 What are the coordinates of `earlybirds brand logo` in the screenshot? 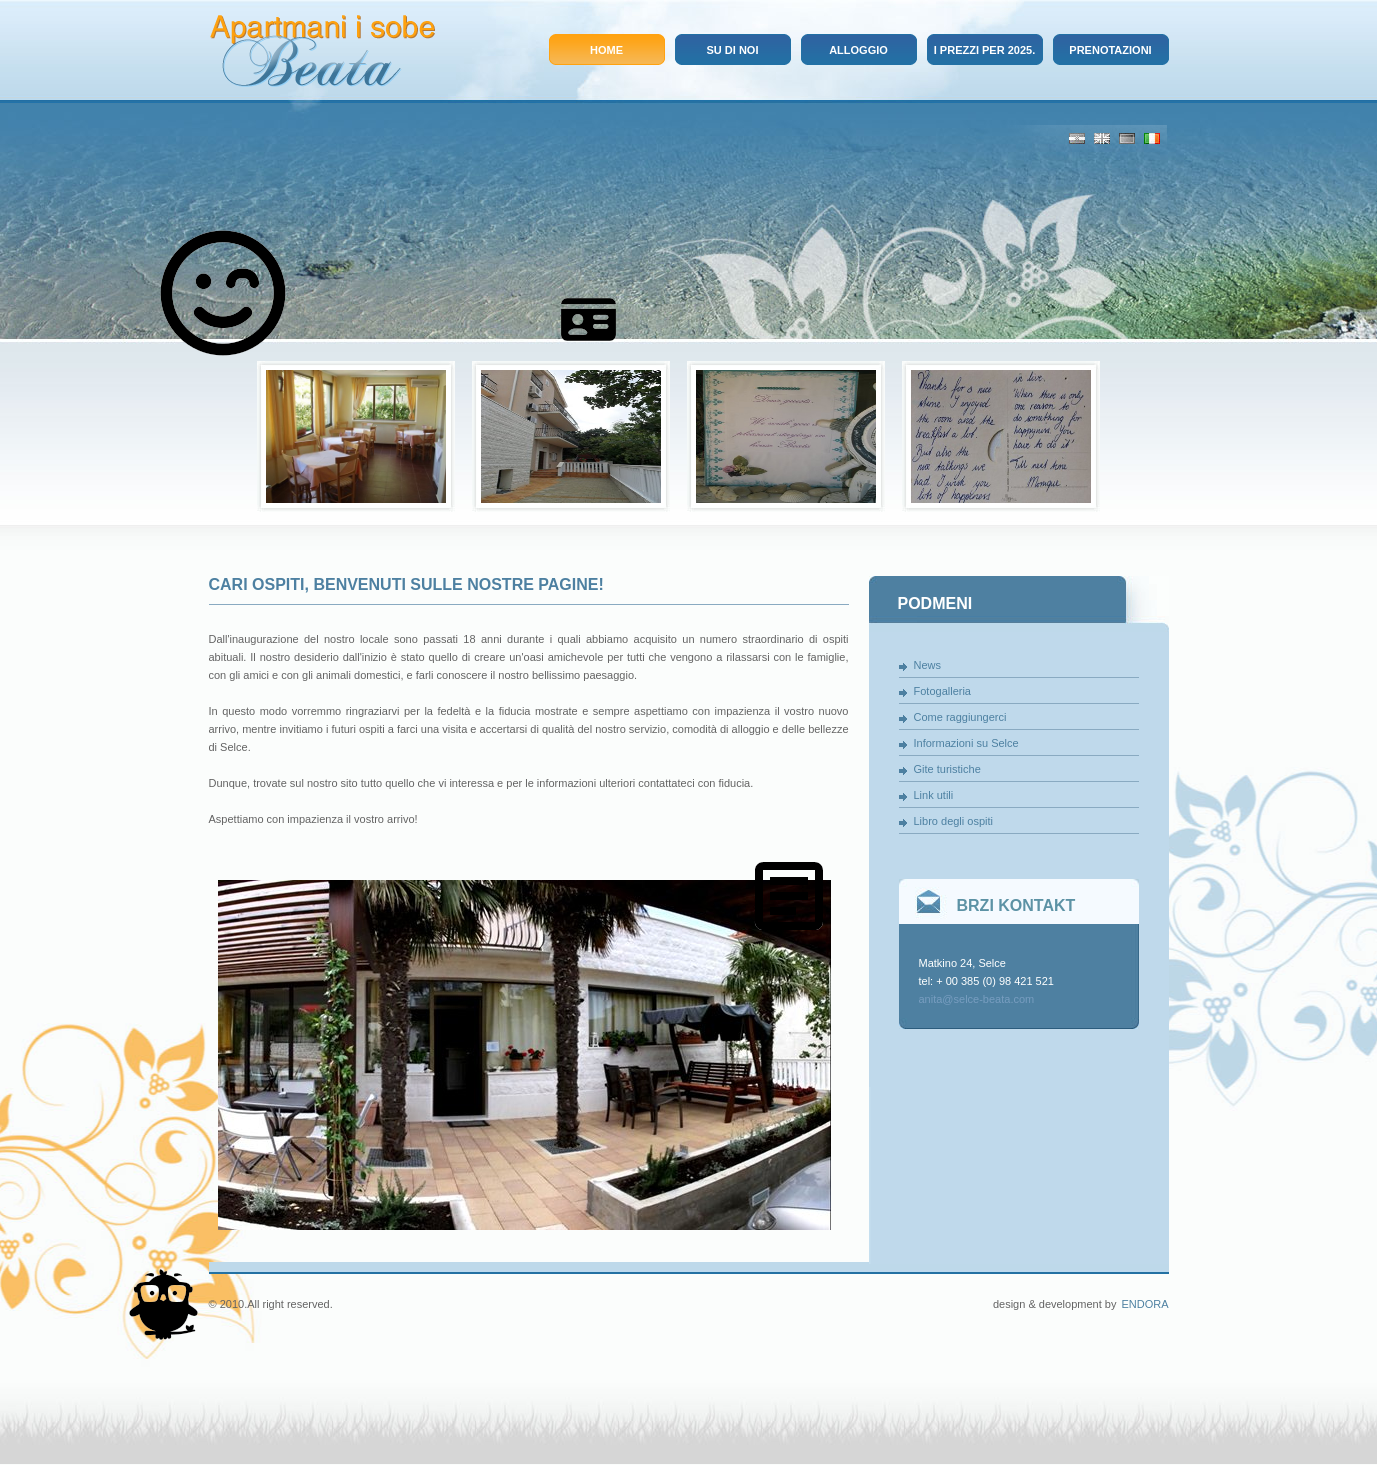 It's located at (163, 1304).